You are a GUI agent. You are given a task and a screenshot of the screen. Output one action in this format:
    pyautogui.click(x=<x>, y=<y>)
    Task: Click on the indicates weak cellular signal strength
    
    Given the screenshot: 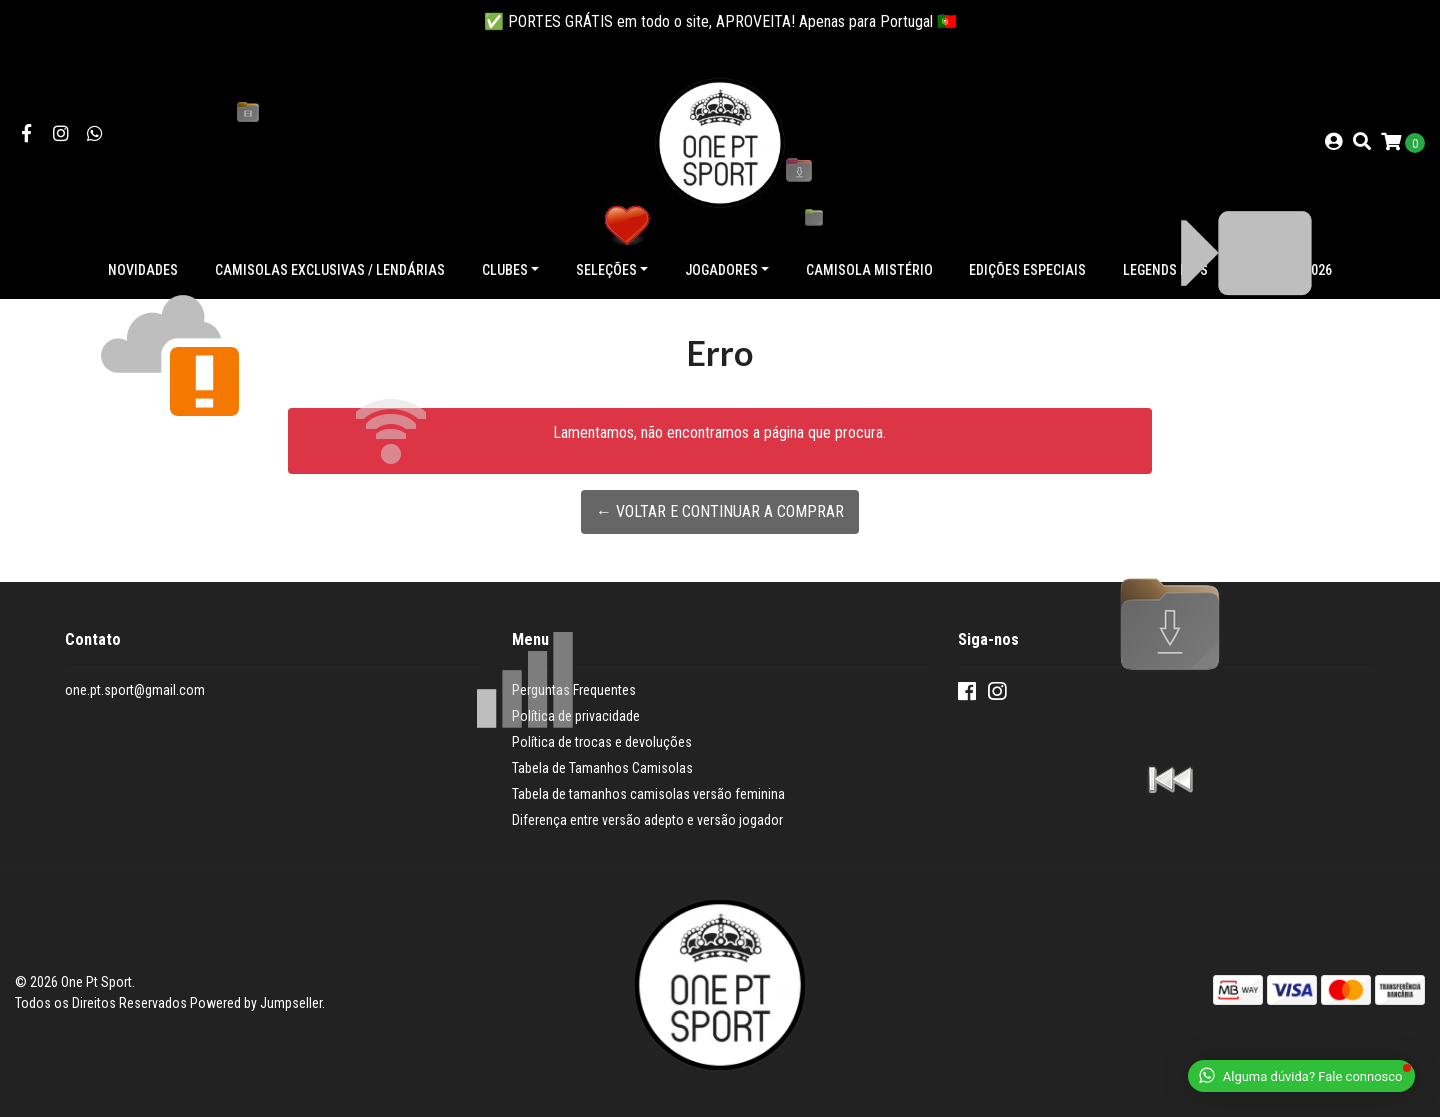 What is the action you would take?
    pyautogui.click(x=528, y=683)
    